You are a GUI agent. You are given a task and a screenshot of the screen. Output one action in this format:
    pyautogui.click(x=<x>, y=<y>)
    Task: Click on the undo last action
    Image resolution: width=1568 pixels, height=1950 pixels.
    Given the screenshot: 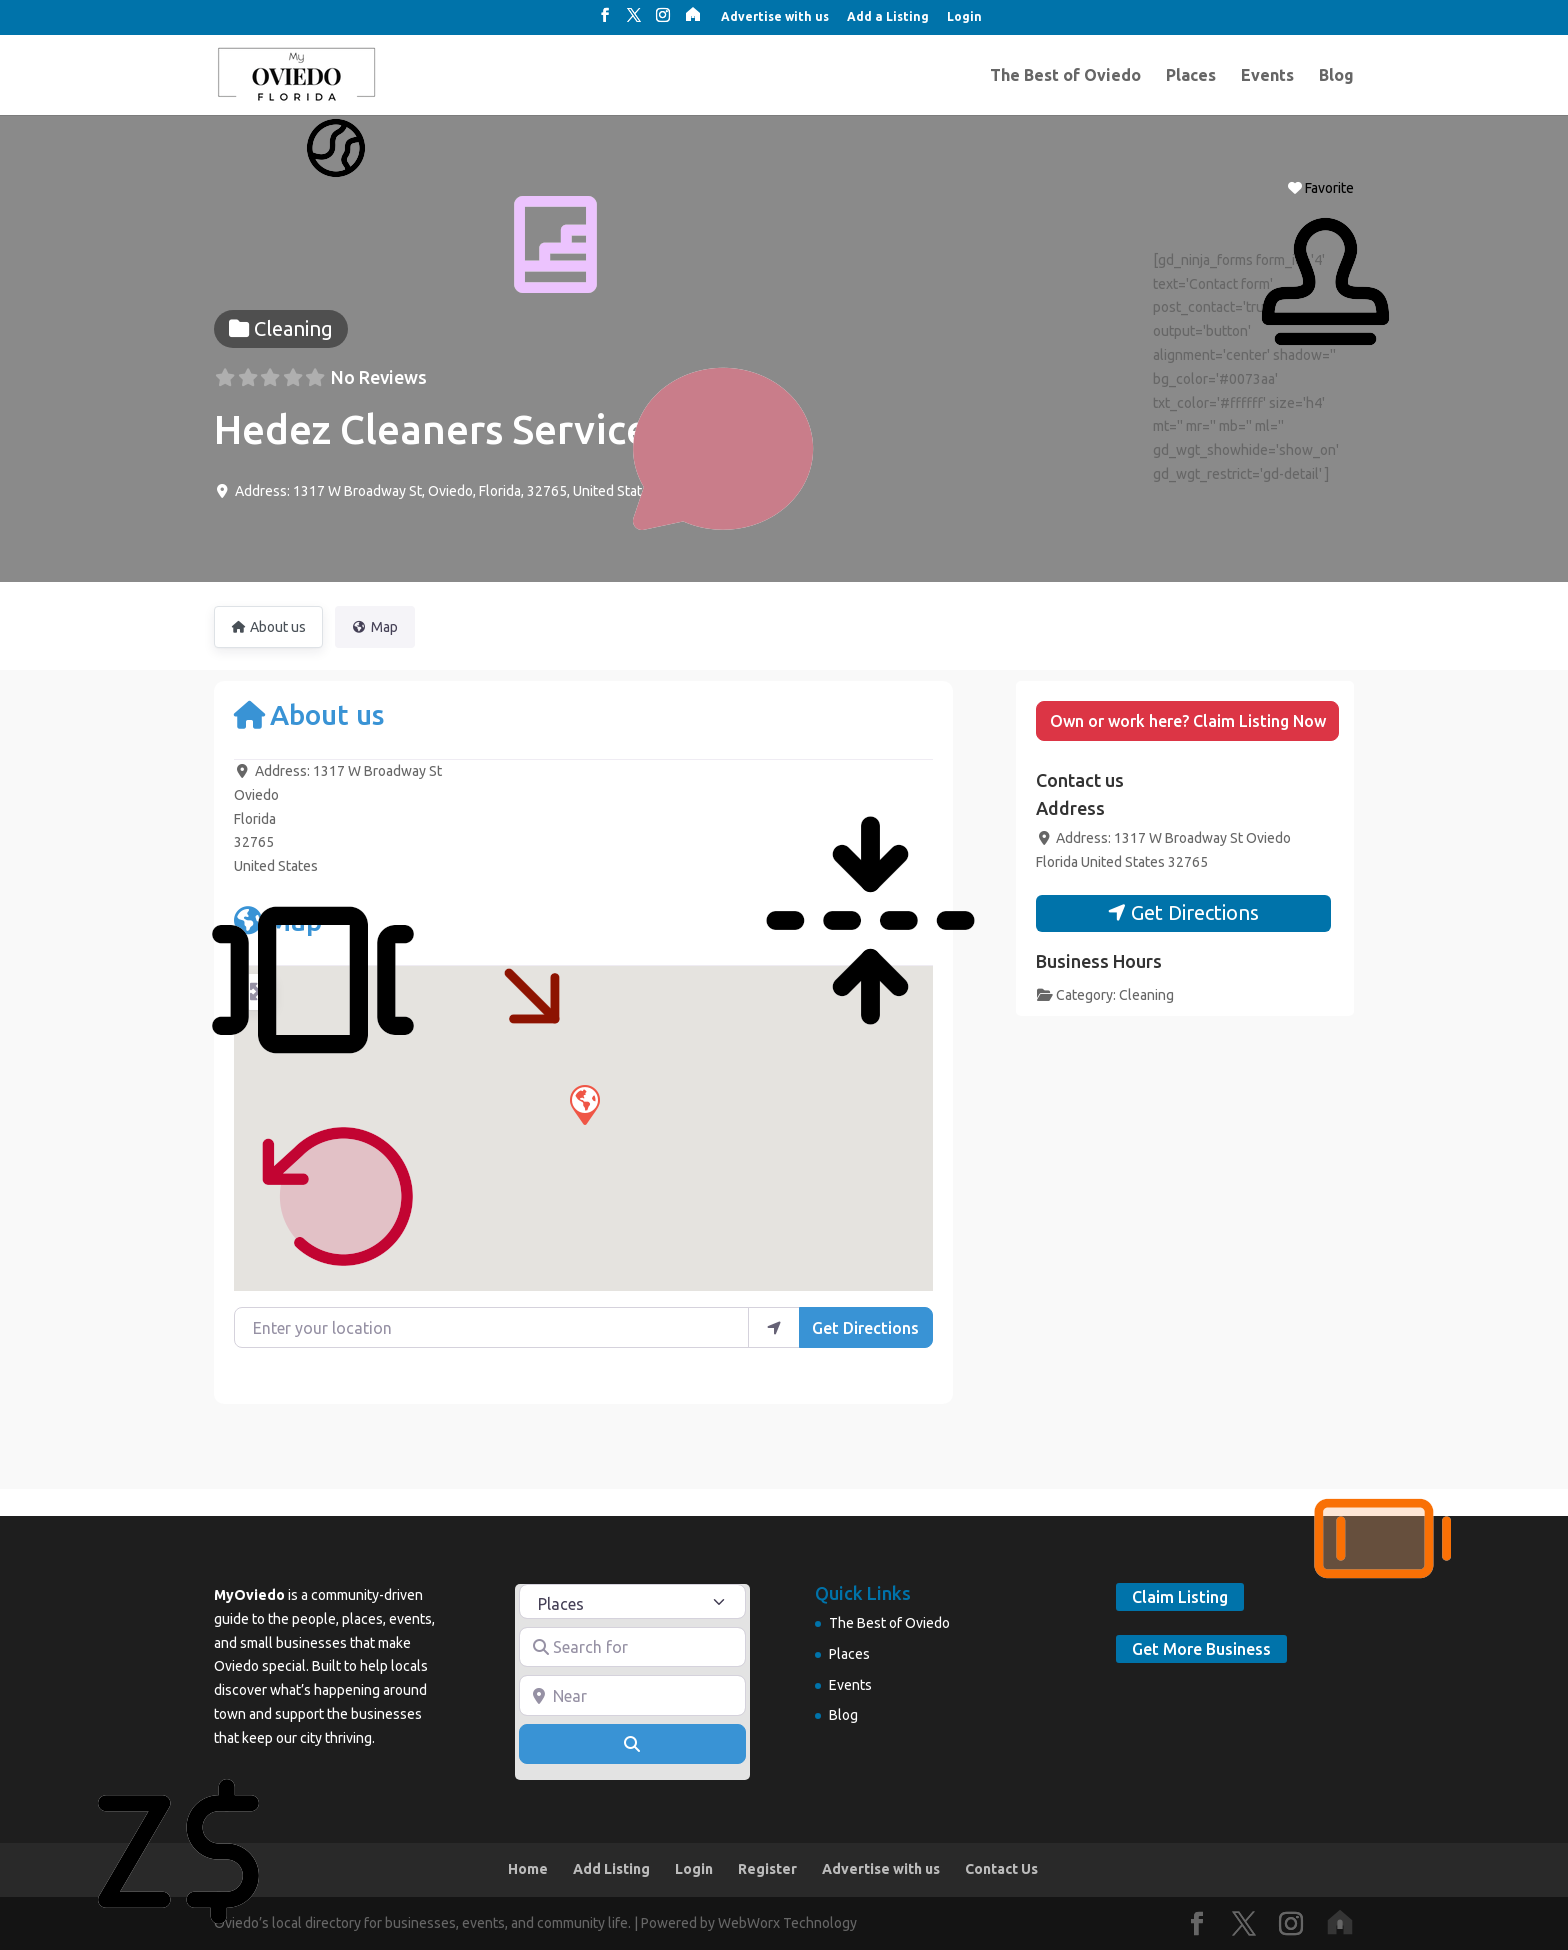 What is the action you would take?
    pyautogui.click(x=343, y=1196)
    